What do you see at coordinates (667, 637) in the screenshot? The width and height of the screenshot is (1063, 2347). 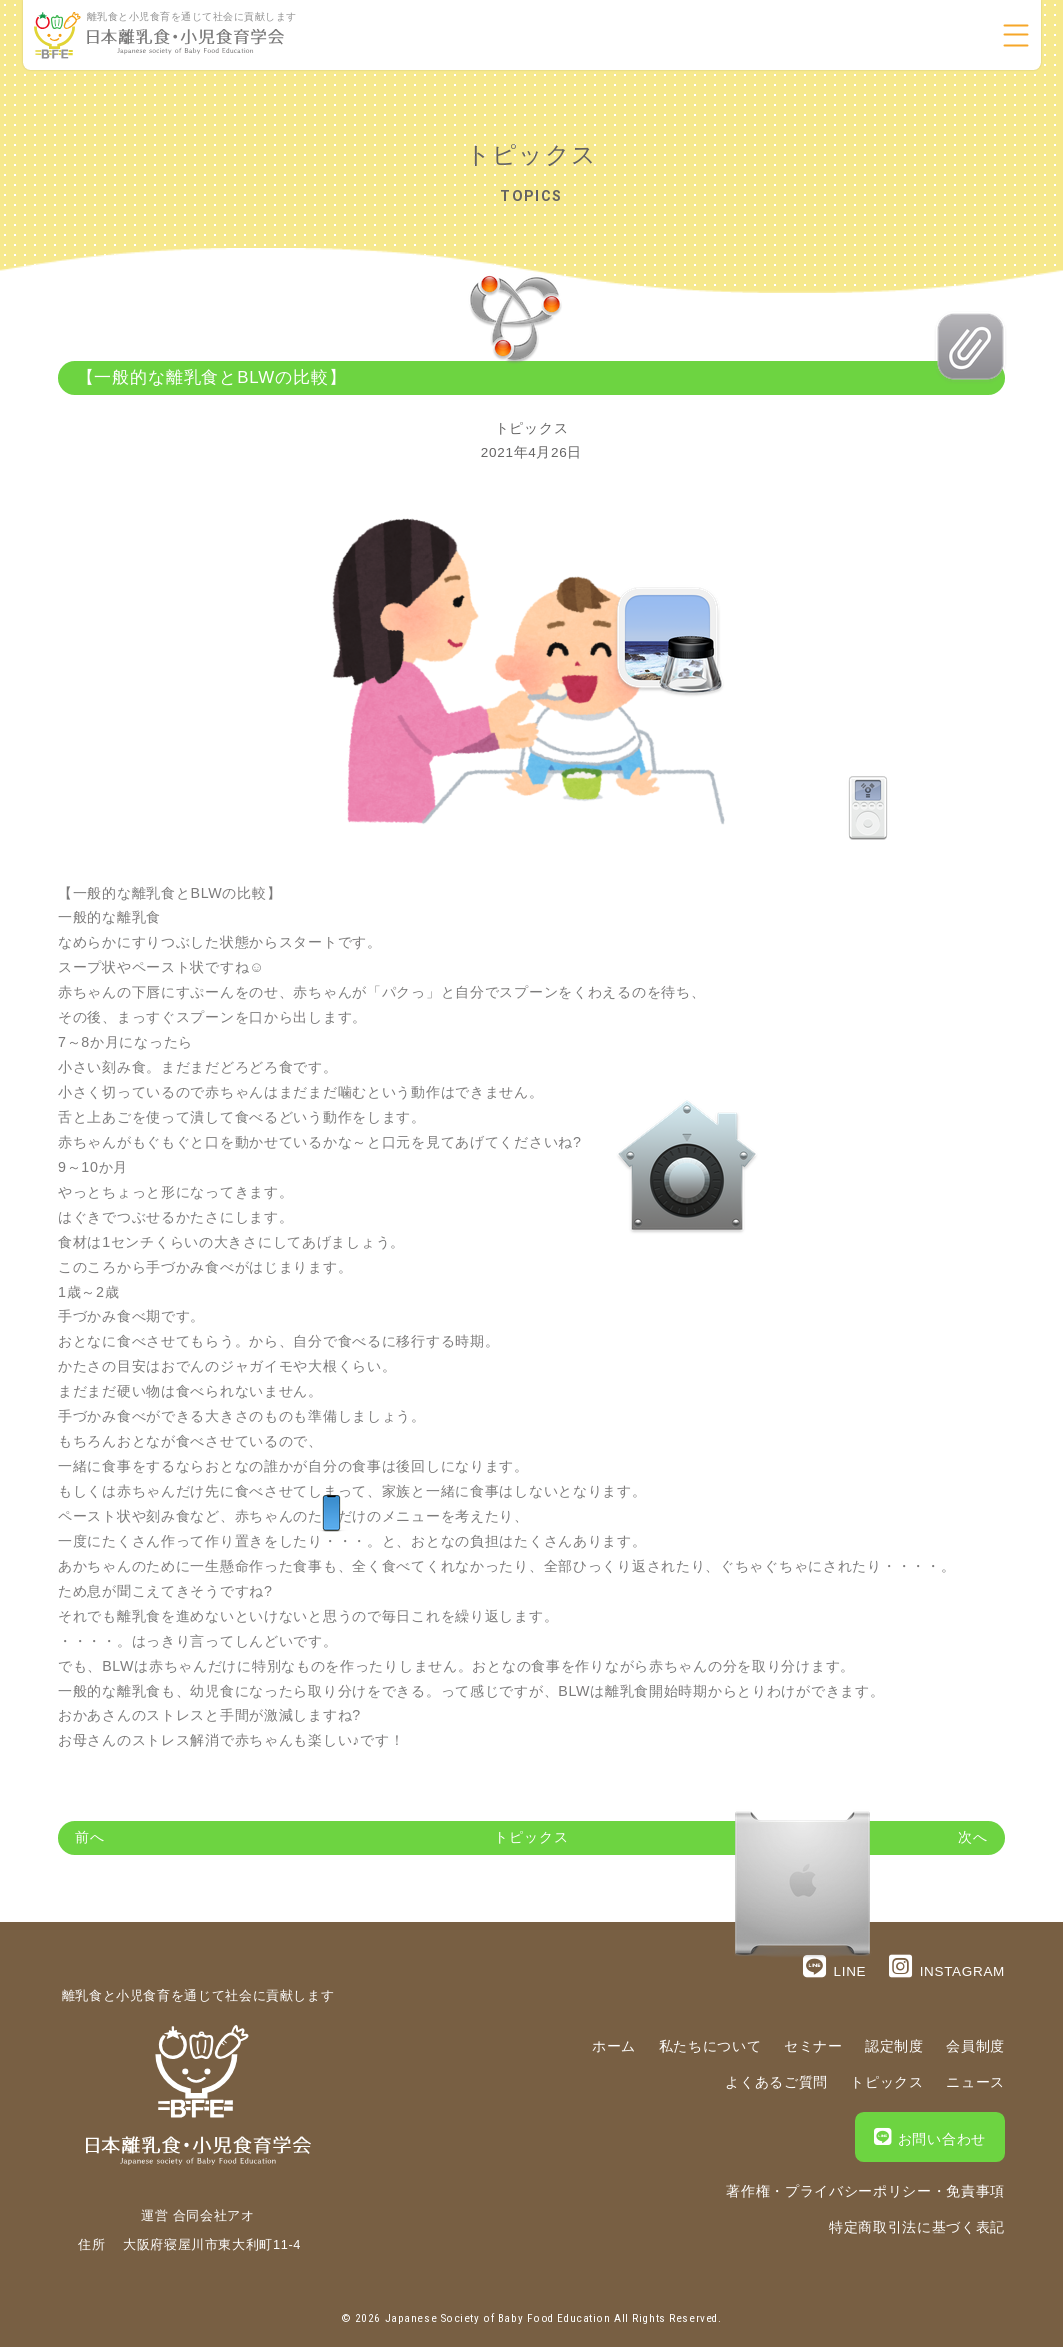 I see `open preview app to view images and PDFs` at bounding box center [667, 637].